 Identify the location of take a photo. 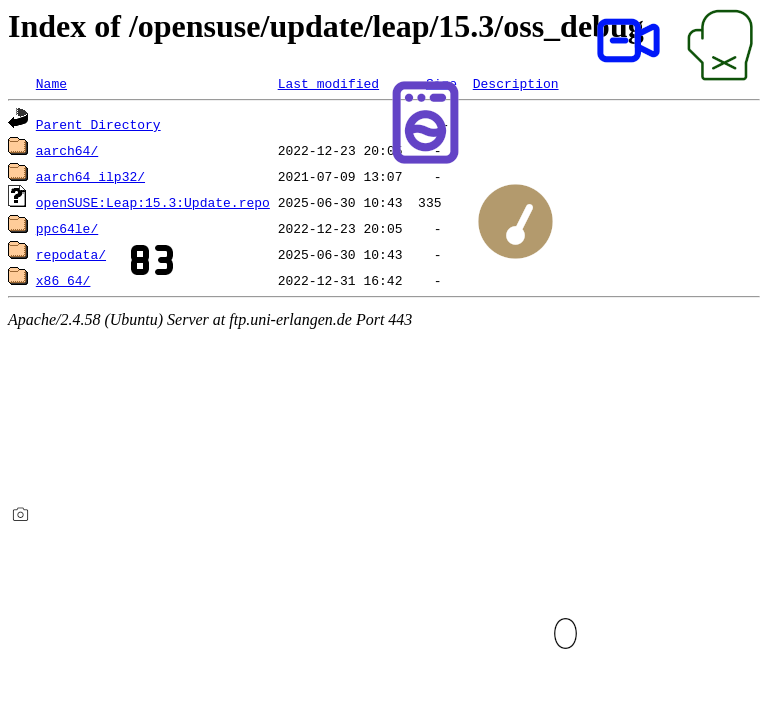
(20, 514).